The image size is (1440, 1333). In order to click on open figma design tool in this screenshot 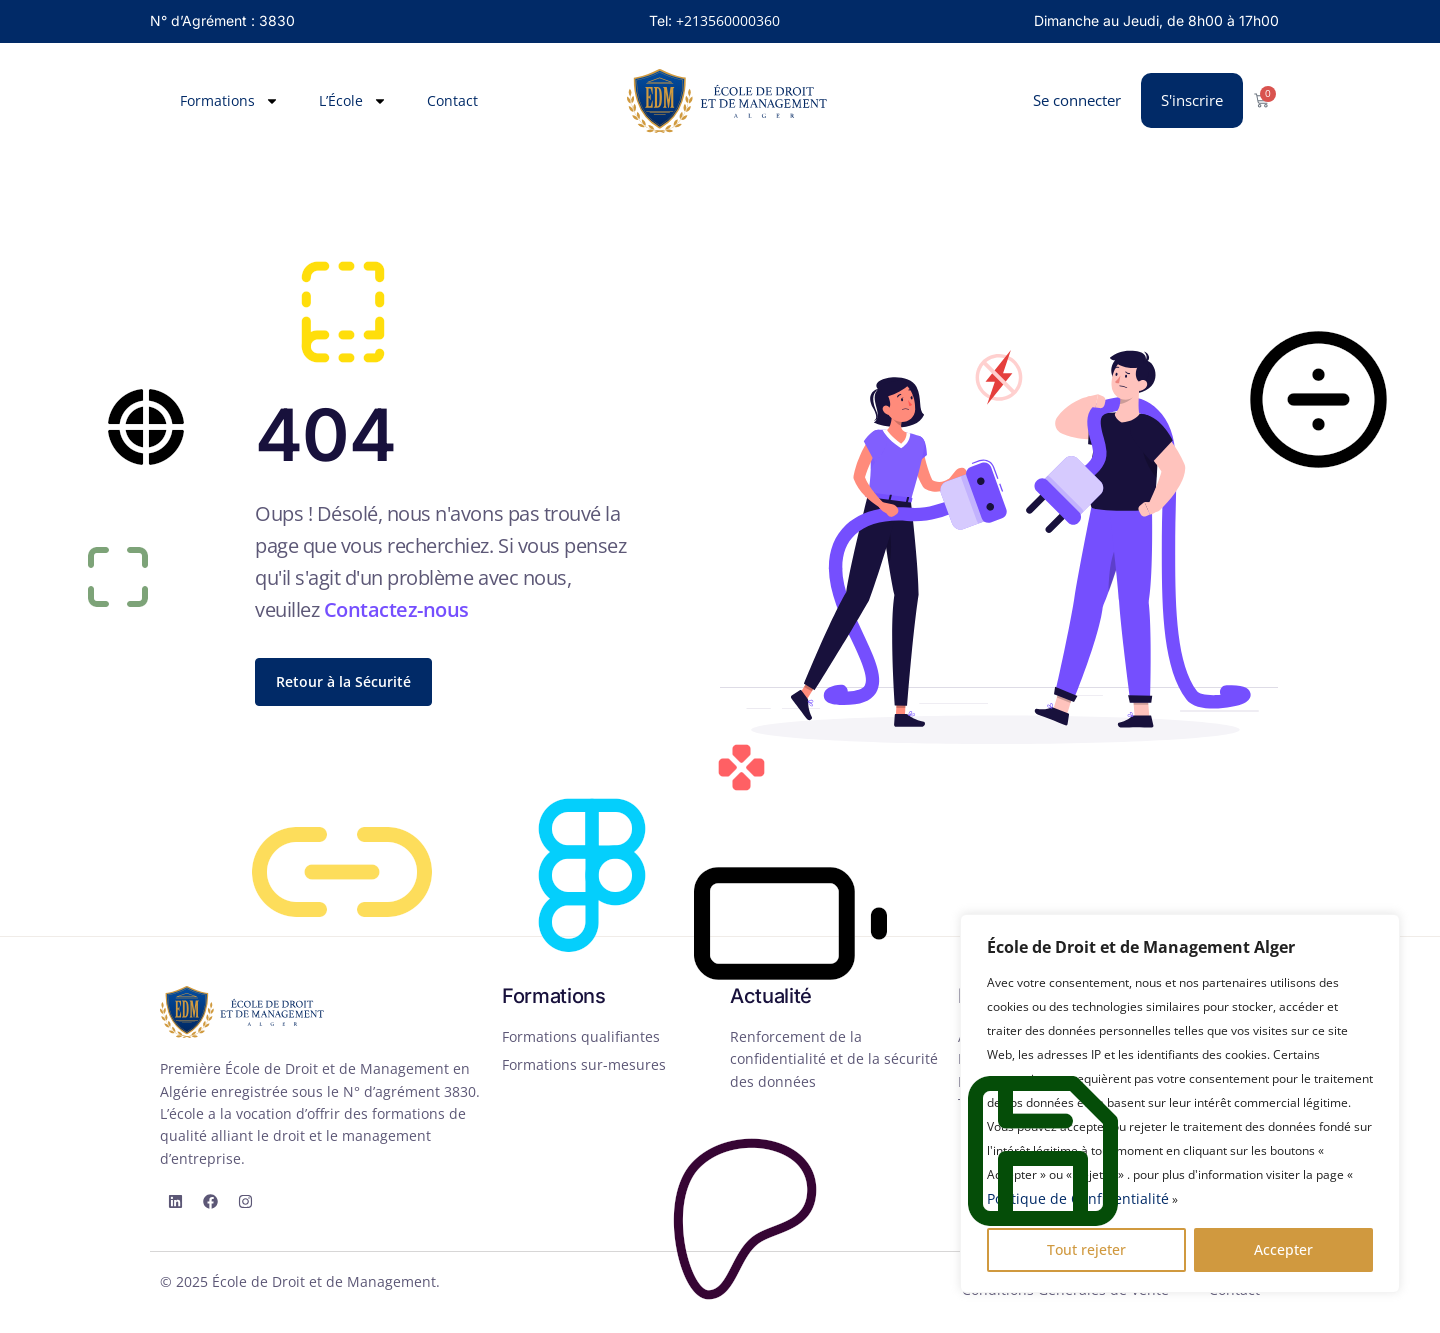, I will do `click(592, 872)`.